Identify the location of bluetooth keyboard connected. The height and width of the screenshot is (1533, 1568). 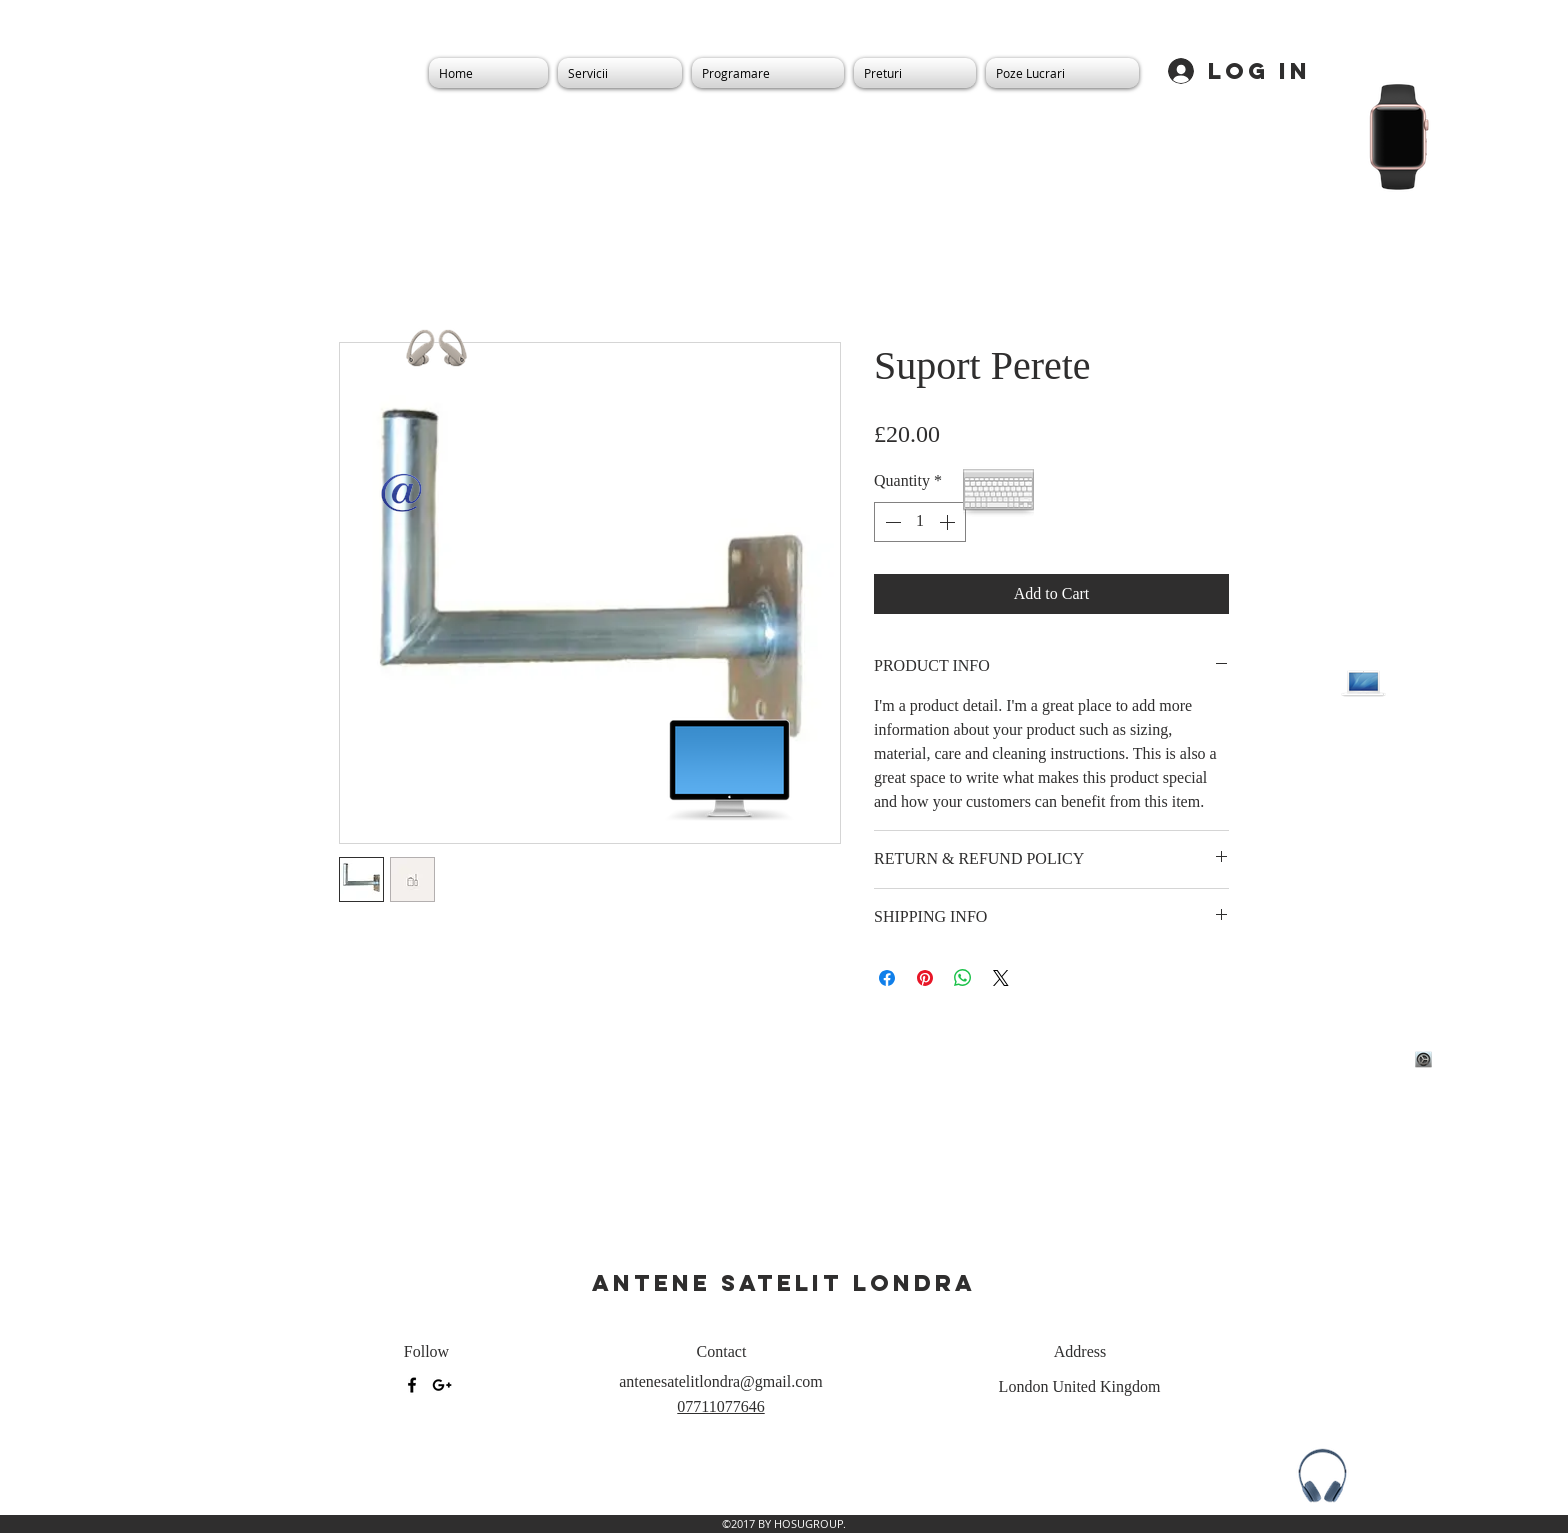
(998, 481).